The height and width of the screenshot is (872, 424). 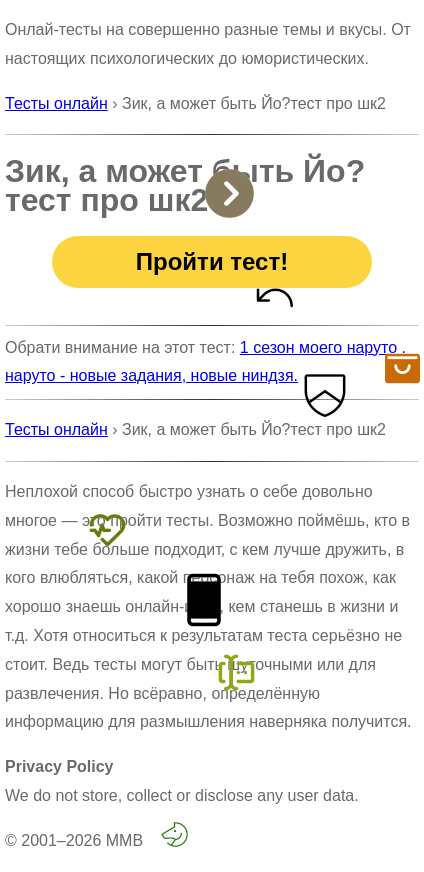 I want to click on go to next item or step, so click(x=229, y=193).